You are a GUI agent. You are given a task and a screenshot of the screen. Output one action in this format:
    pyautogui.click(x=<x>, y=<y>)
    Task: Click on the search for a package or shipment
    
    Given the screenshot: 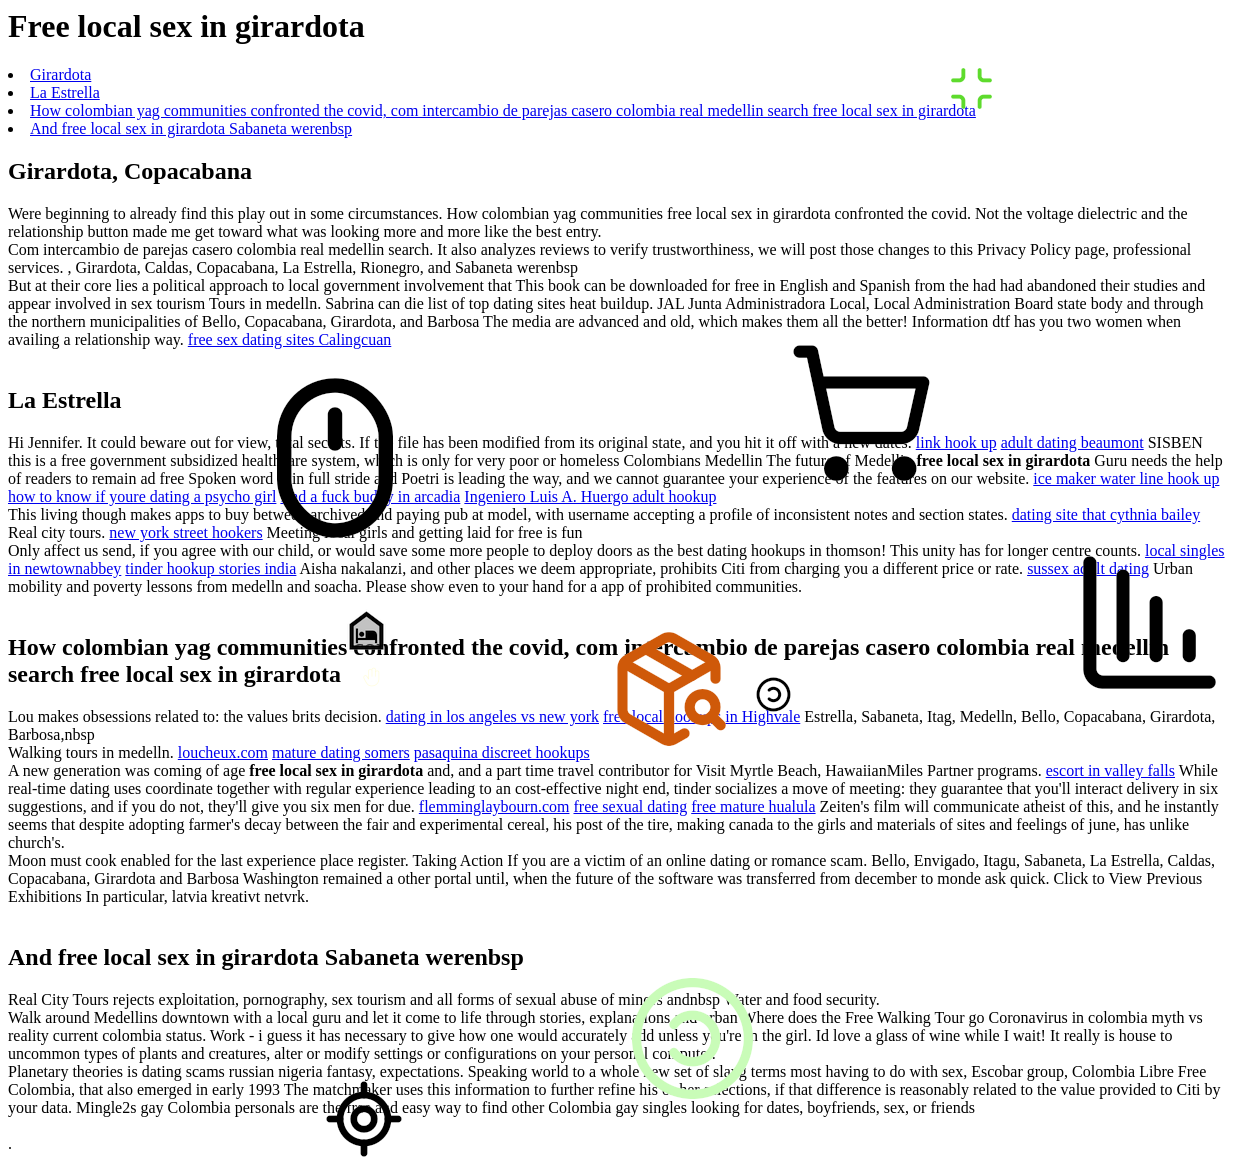 What is the action you would take?
    pyautogui.click(x=669, y=689)
    